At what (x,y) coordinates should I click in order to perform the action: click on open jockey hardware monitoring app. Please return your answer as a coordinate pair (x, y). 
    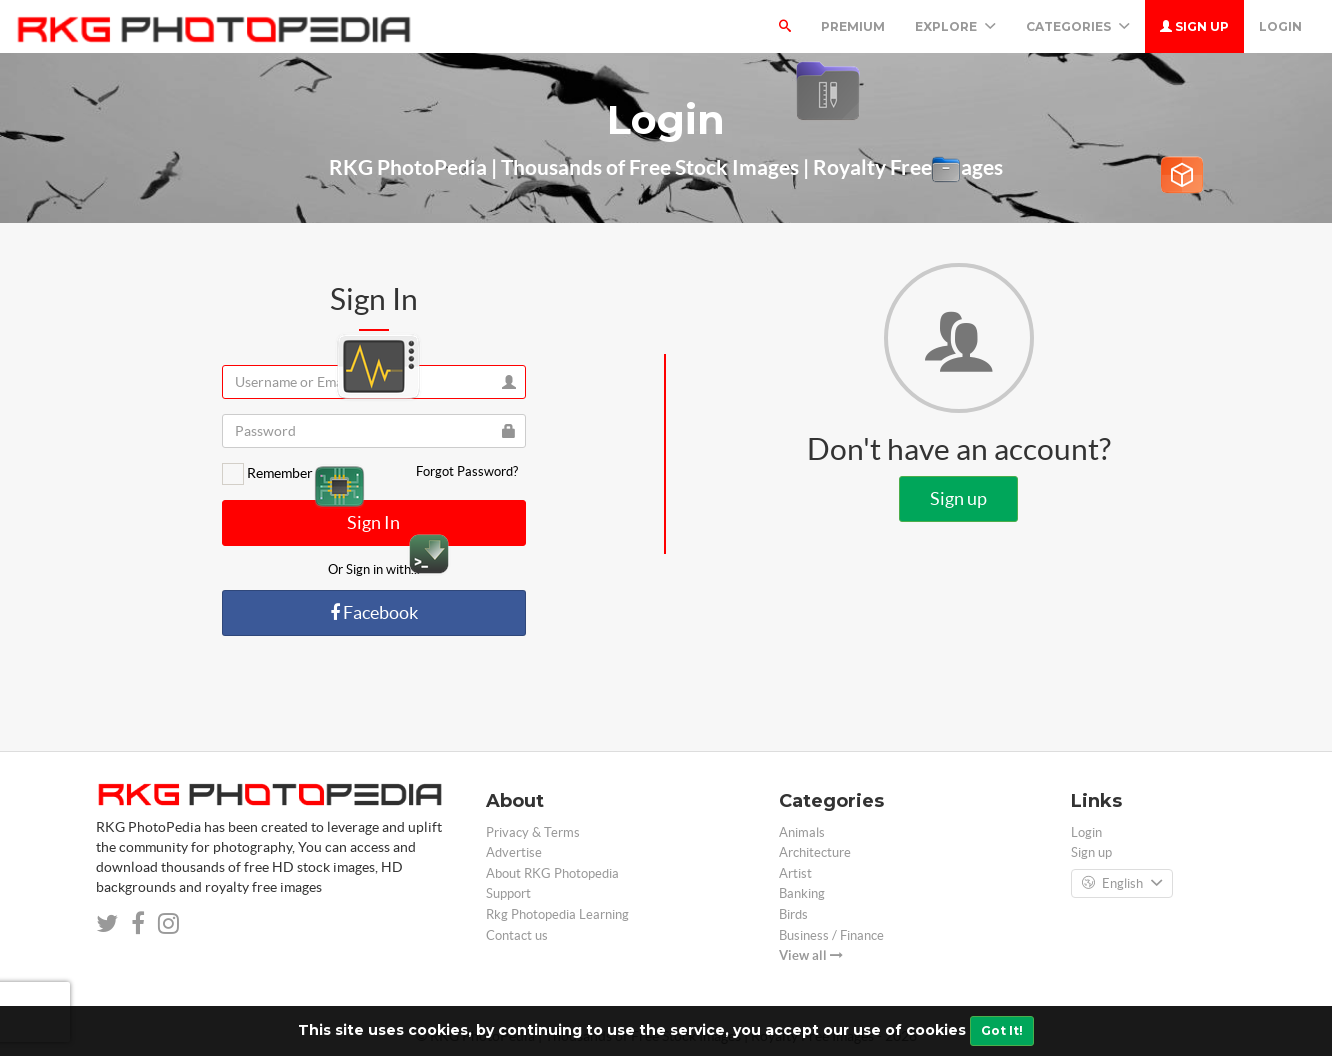
    Looking at the image, I should click on (339, 486).